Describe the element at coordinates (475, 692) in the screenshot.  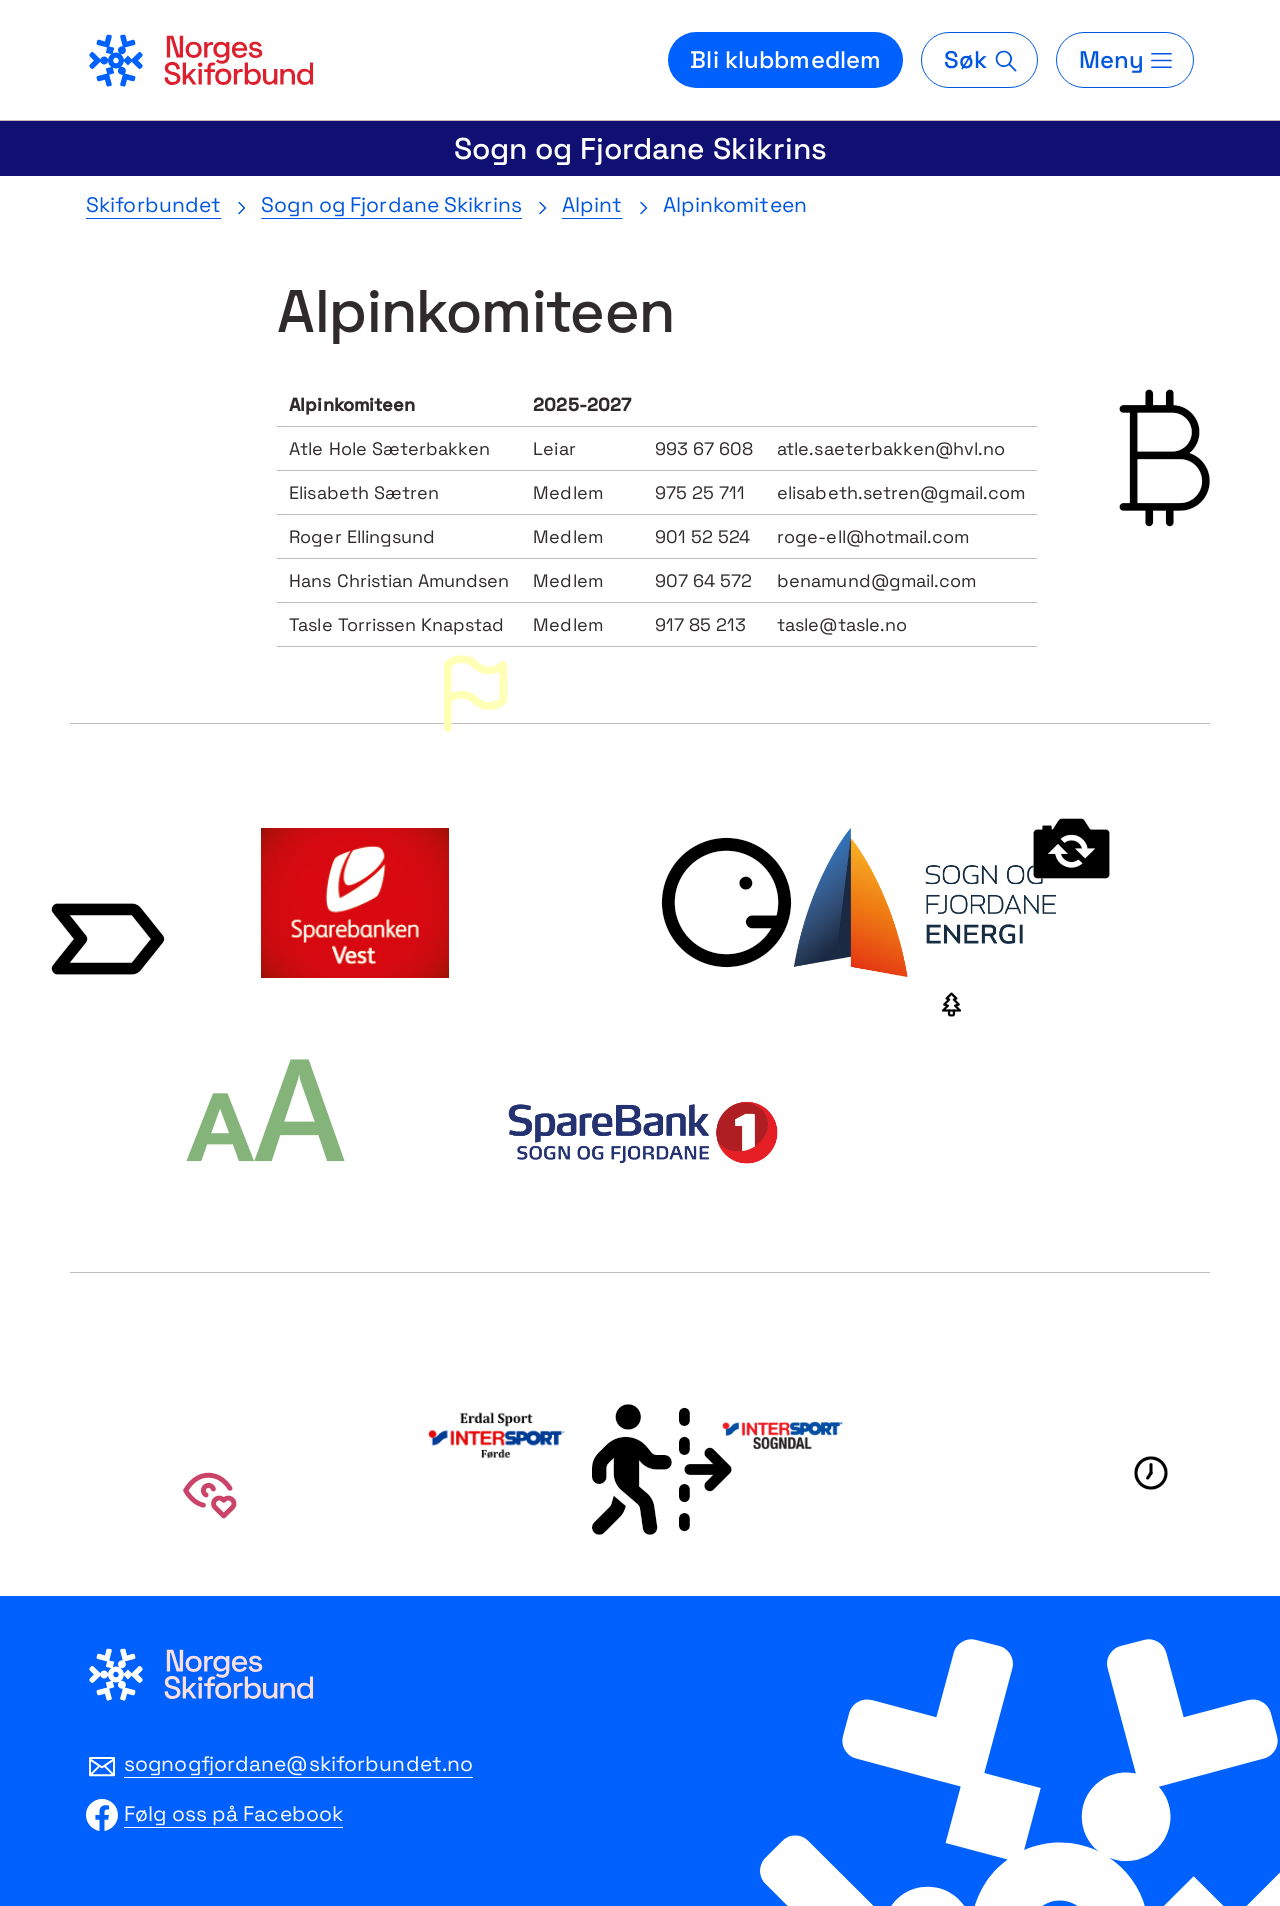
I see `flag or bookmark an item for later` at that location.